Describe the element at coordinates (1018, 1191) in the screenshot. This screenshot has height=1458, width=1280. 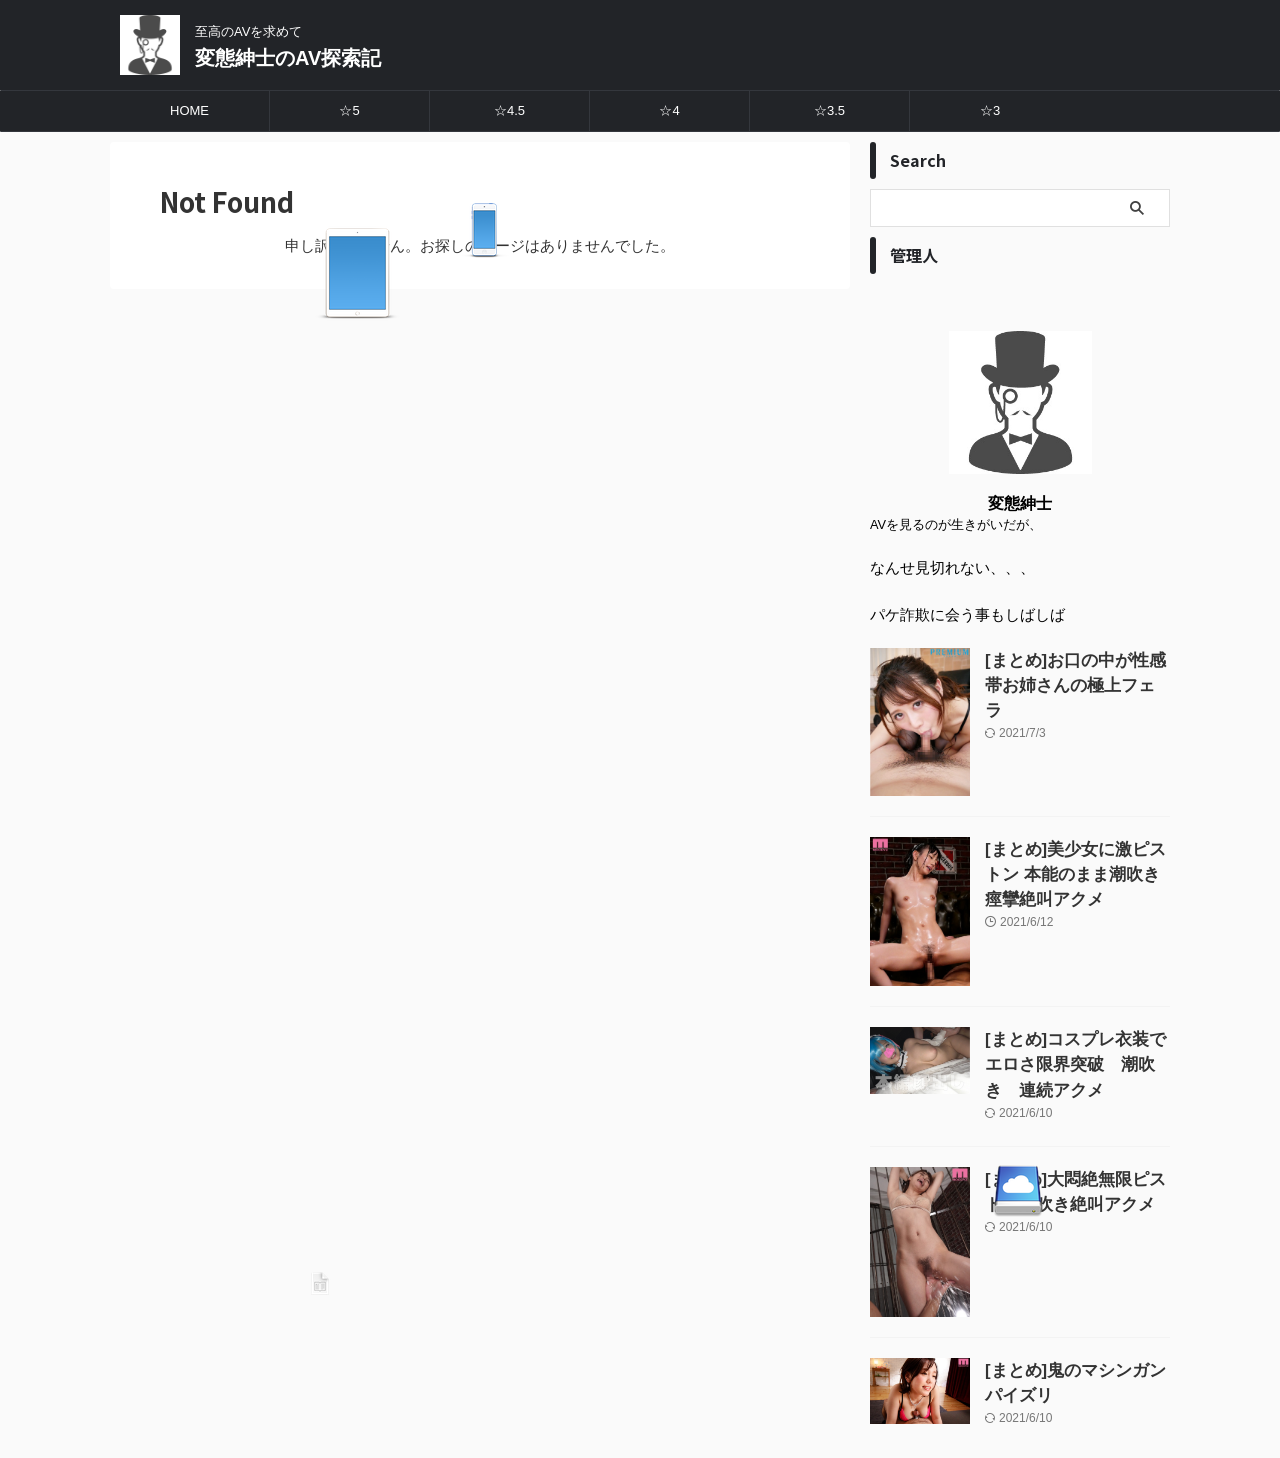
I see `access iDisk cloud storage` at that location.